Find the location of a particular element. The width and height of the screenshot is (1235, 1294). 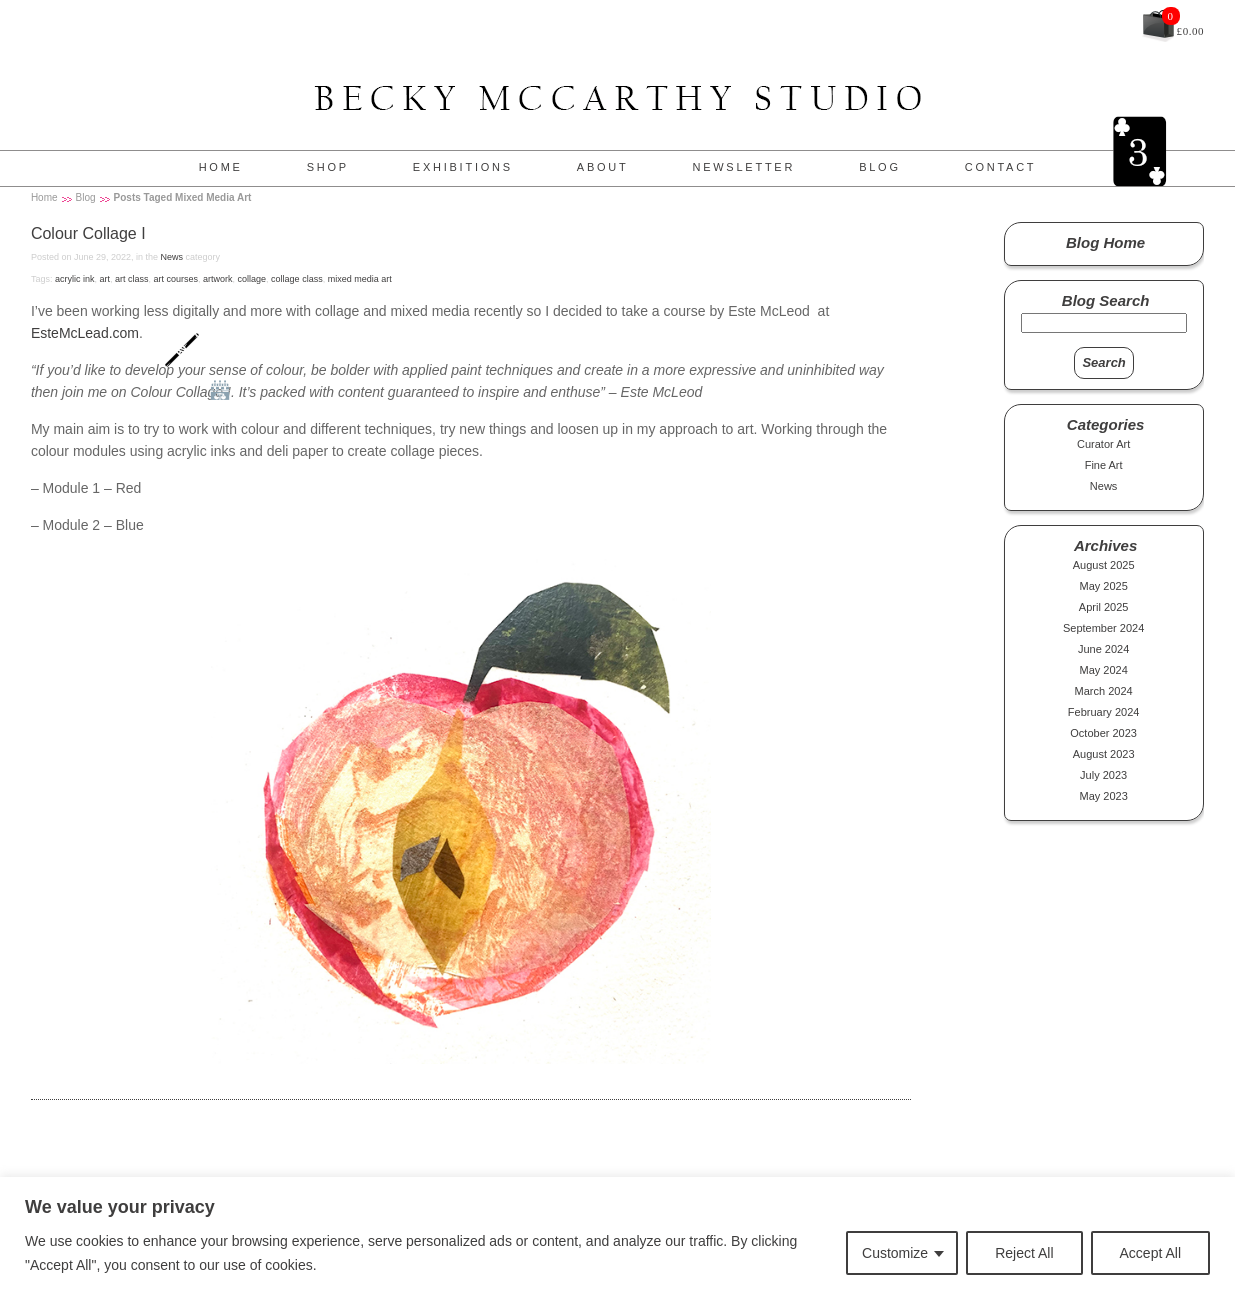

three of clubs playing card is located at coordinates (1139, 151).